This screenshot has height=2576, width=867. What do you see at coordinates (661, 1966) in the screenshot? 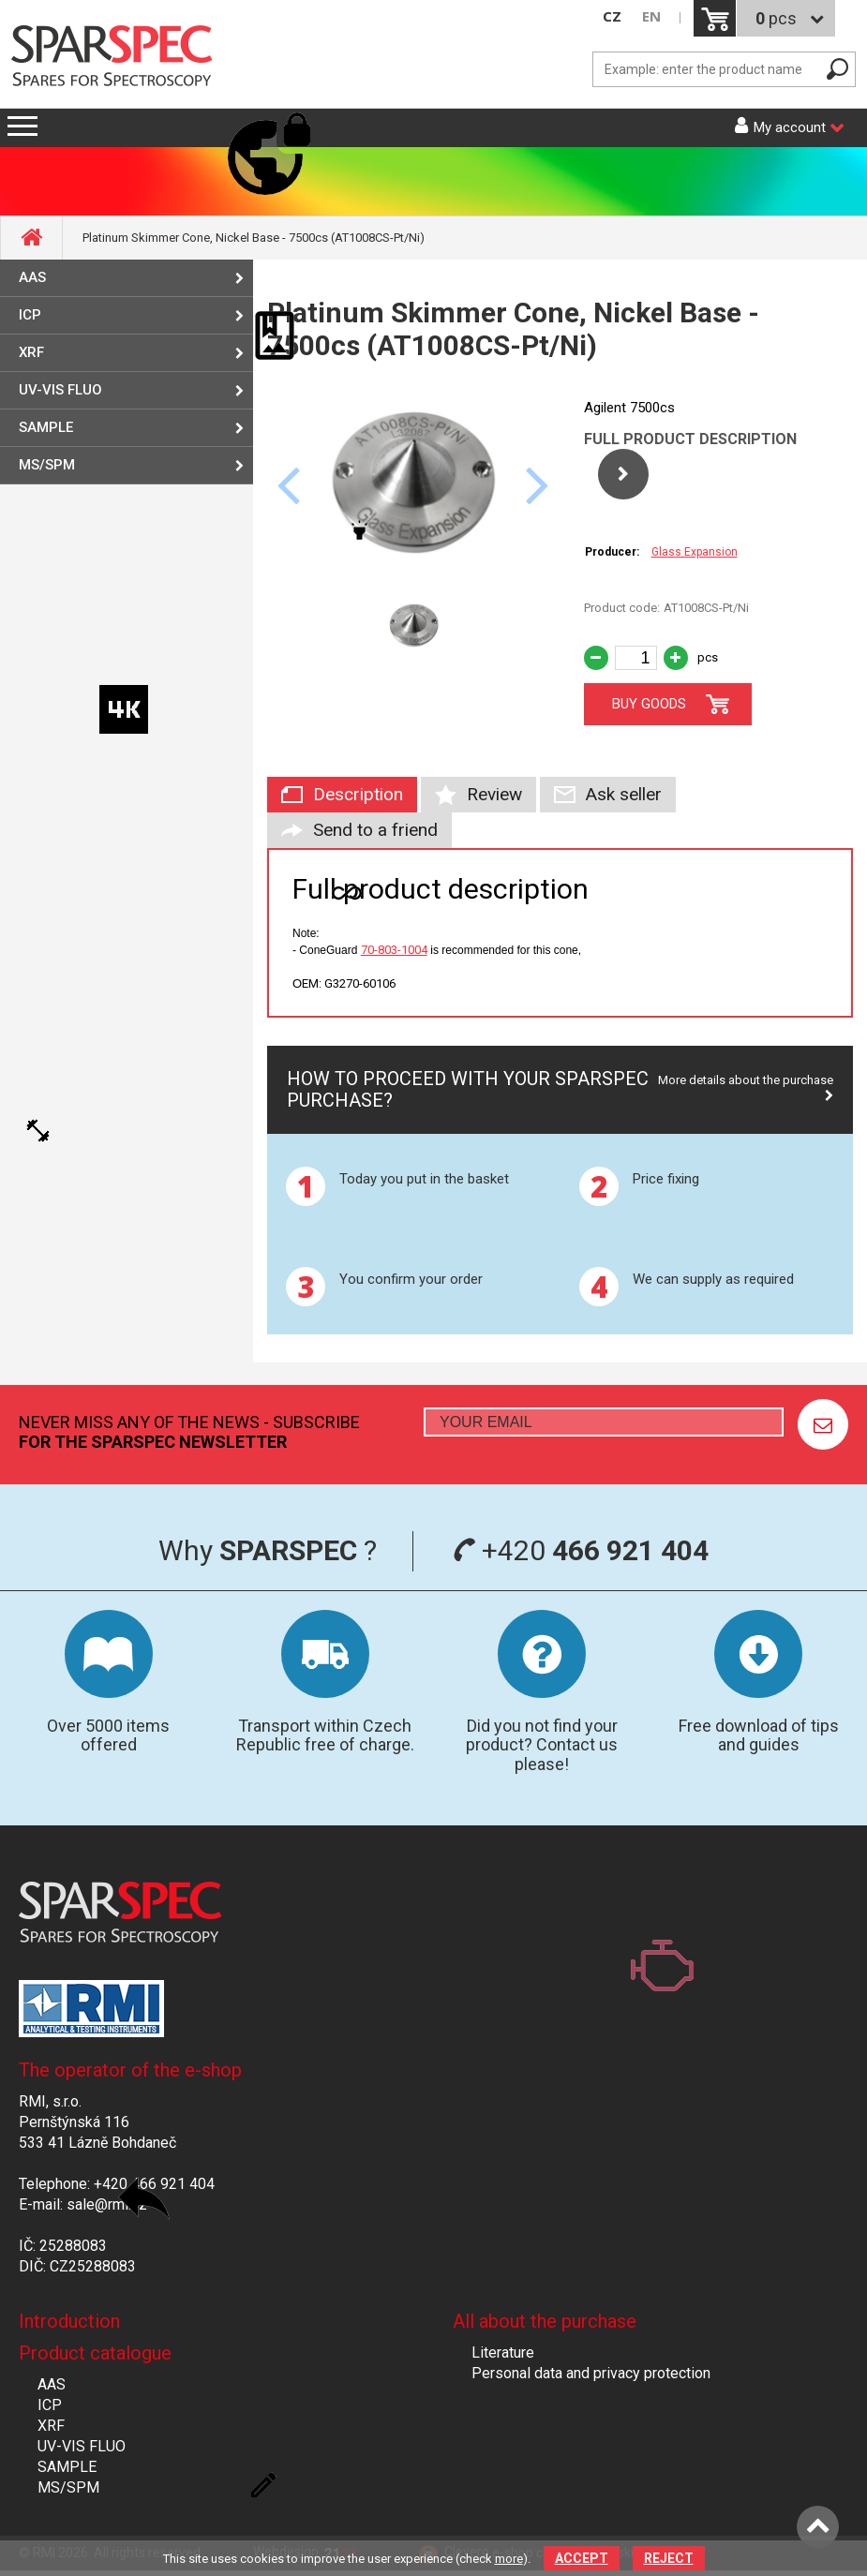
I see `view engine or vehicle diagnostics` at bounding box center [661, 1966].